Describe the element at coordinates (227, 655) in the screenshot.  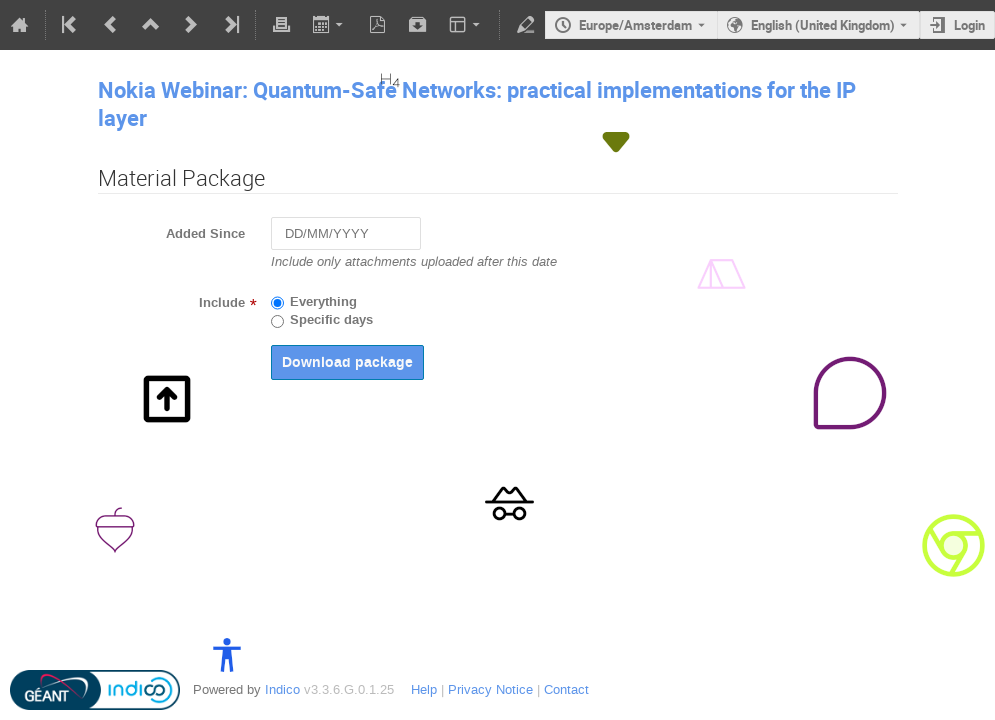
I see `accessibility settings` at that location.